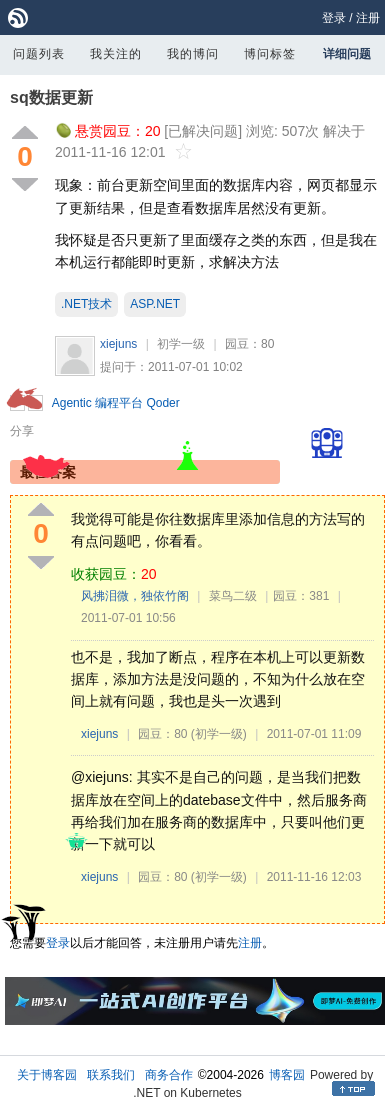 This screenshot has width=385, height=1111. Describe the element at coordinates (187, 455) in the screenshot. I see `indicates acid or corrosive substance in gameplay` at that location.